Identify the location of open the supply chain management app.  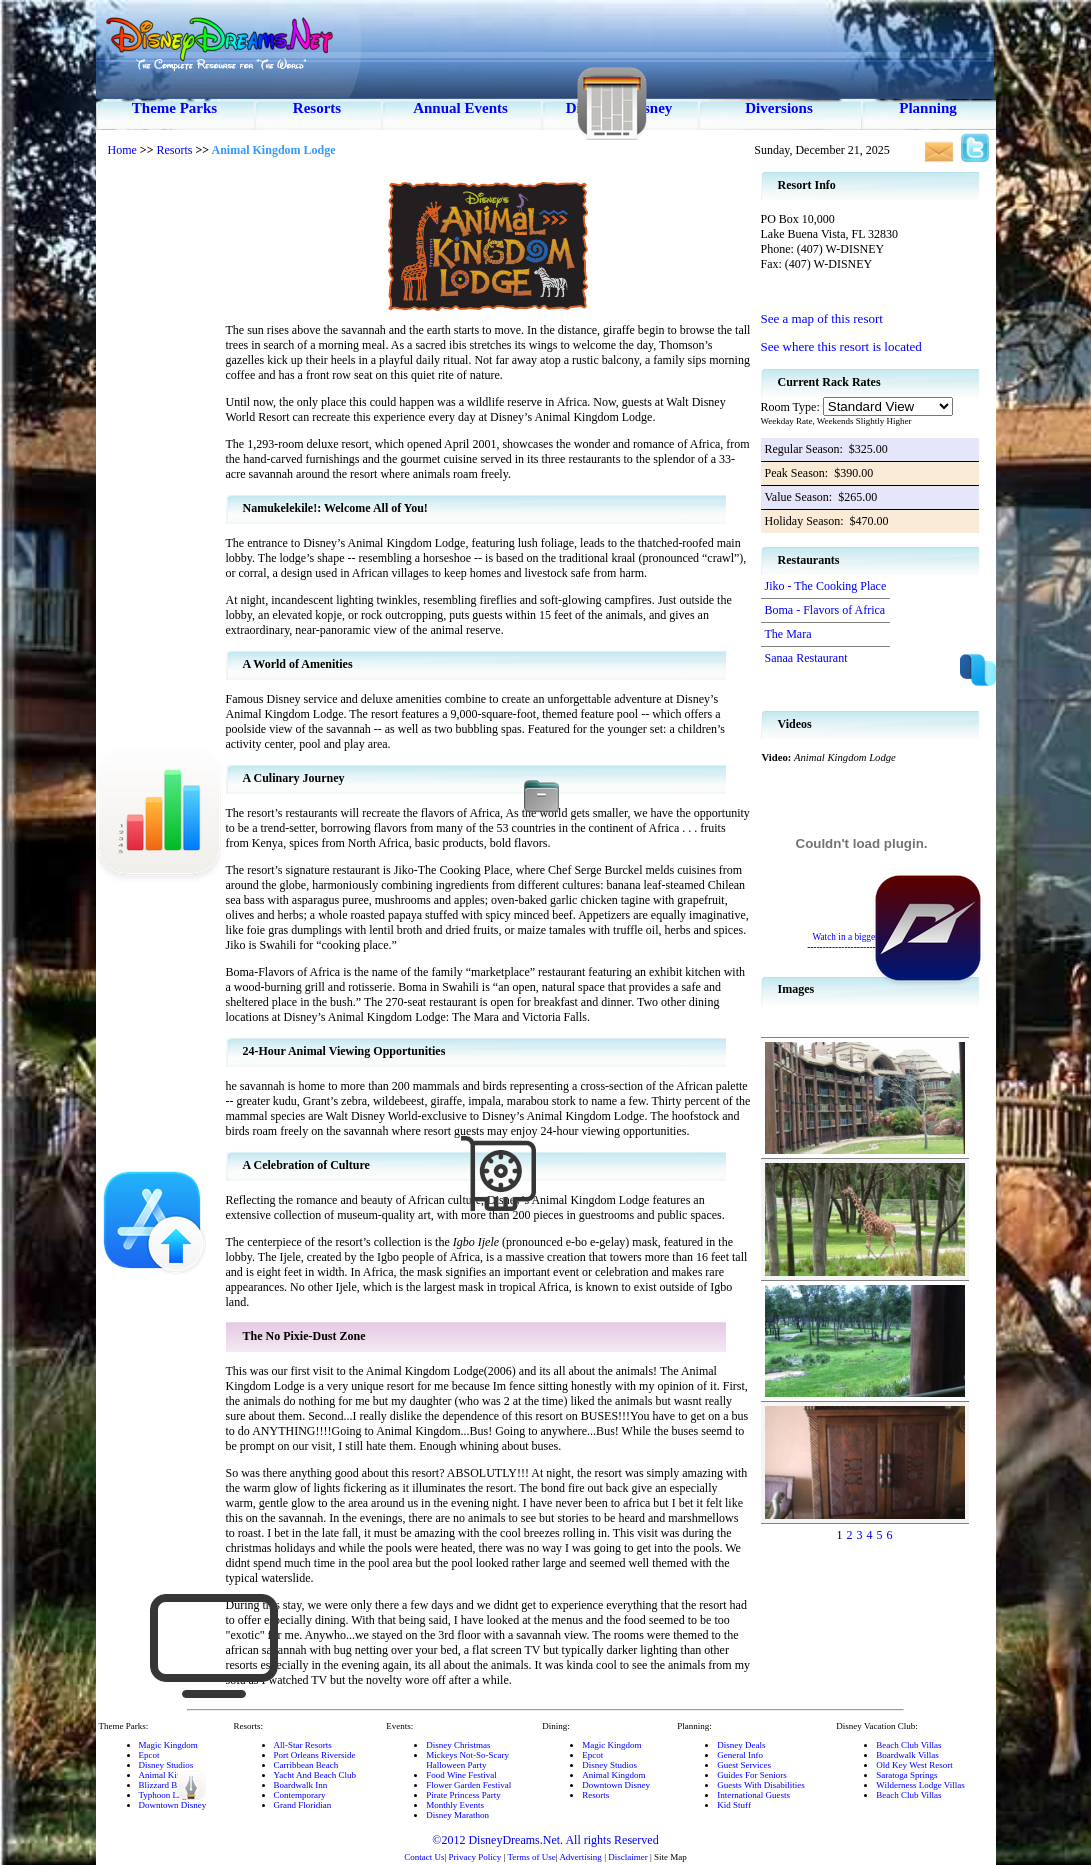
(978, 670).